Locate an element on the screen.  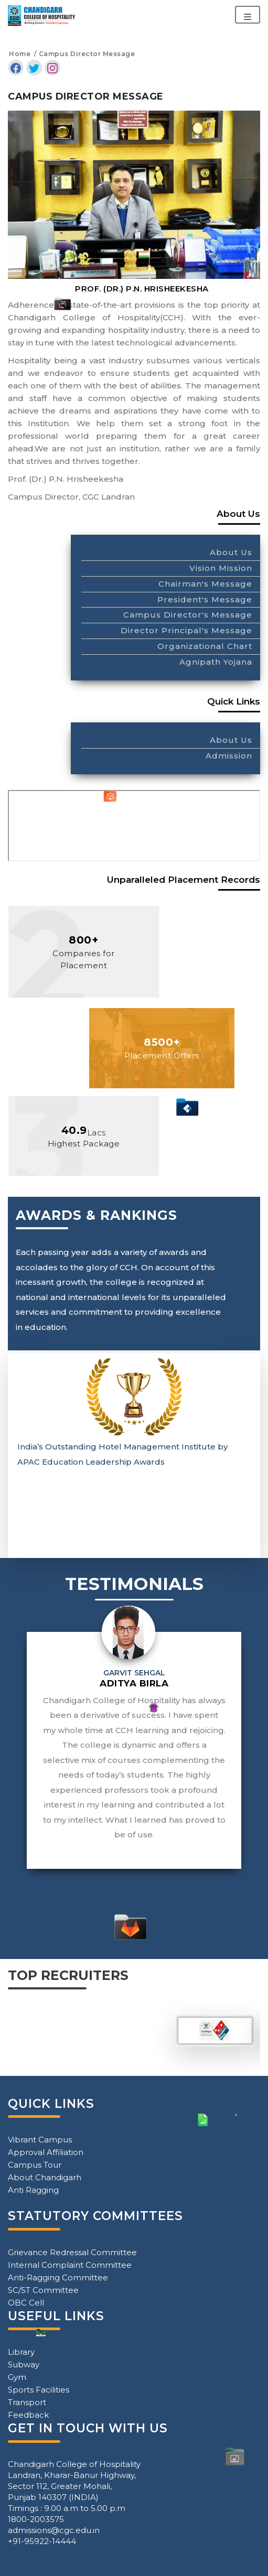
open a 3ds file is located at coordinates (110, 796).